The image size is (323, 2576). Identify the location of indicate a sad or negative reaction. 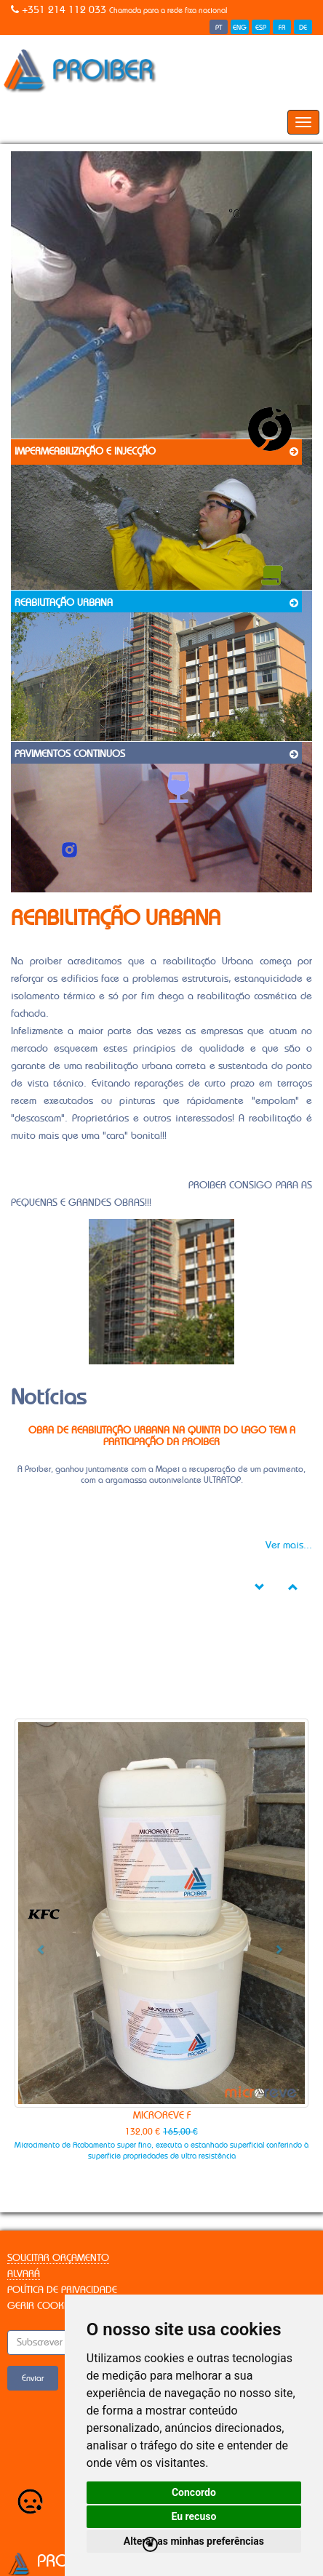
(30, 2501).